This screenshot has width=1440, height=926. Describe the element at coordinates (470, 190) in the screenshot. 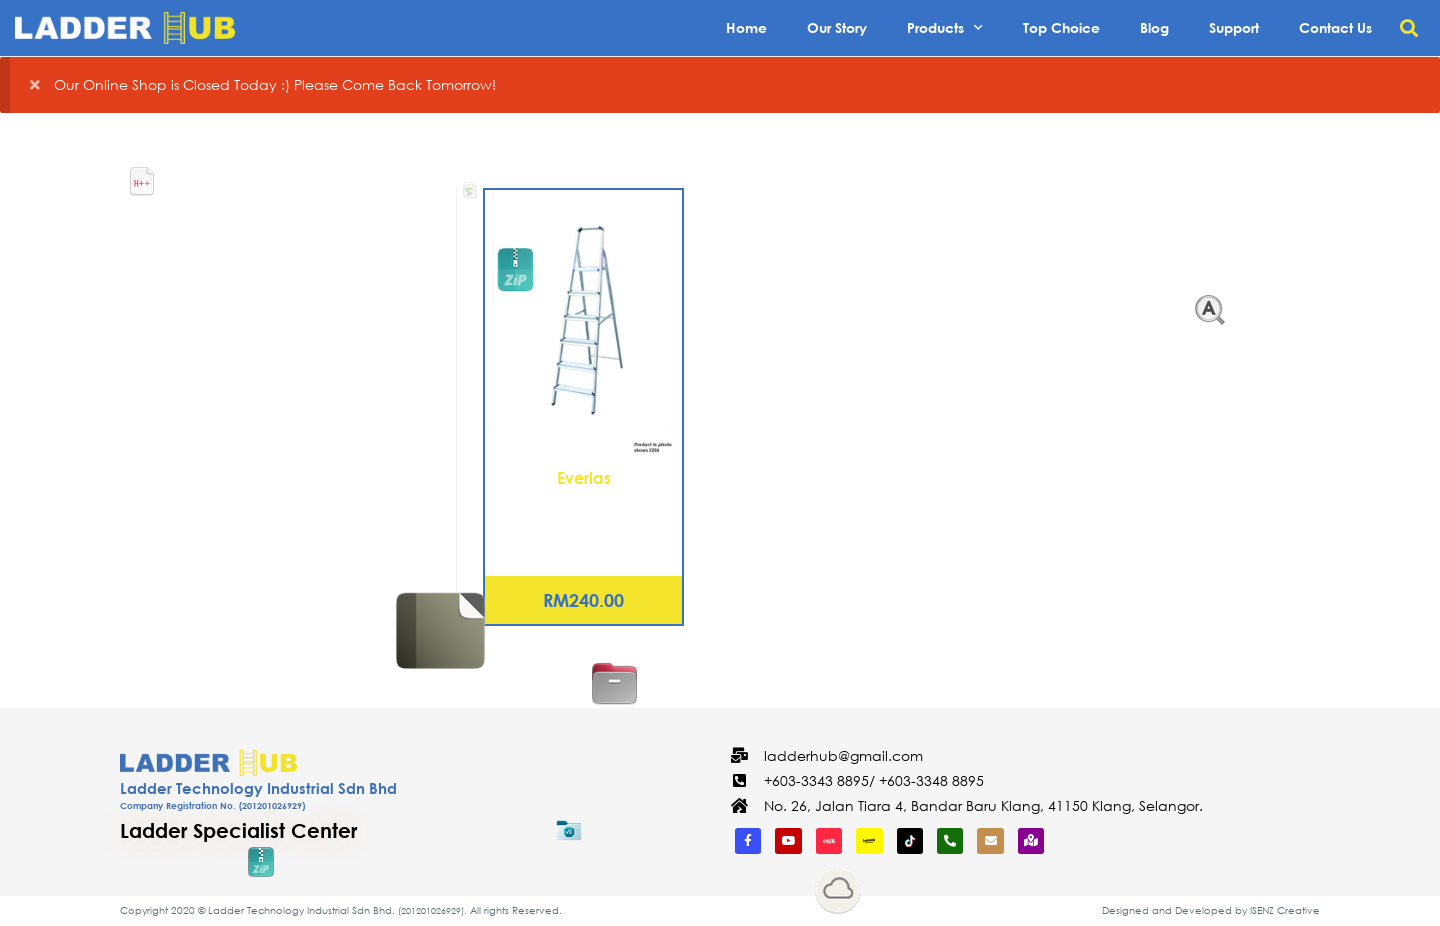

I see `indicates a COBOL source code file` at that location.